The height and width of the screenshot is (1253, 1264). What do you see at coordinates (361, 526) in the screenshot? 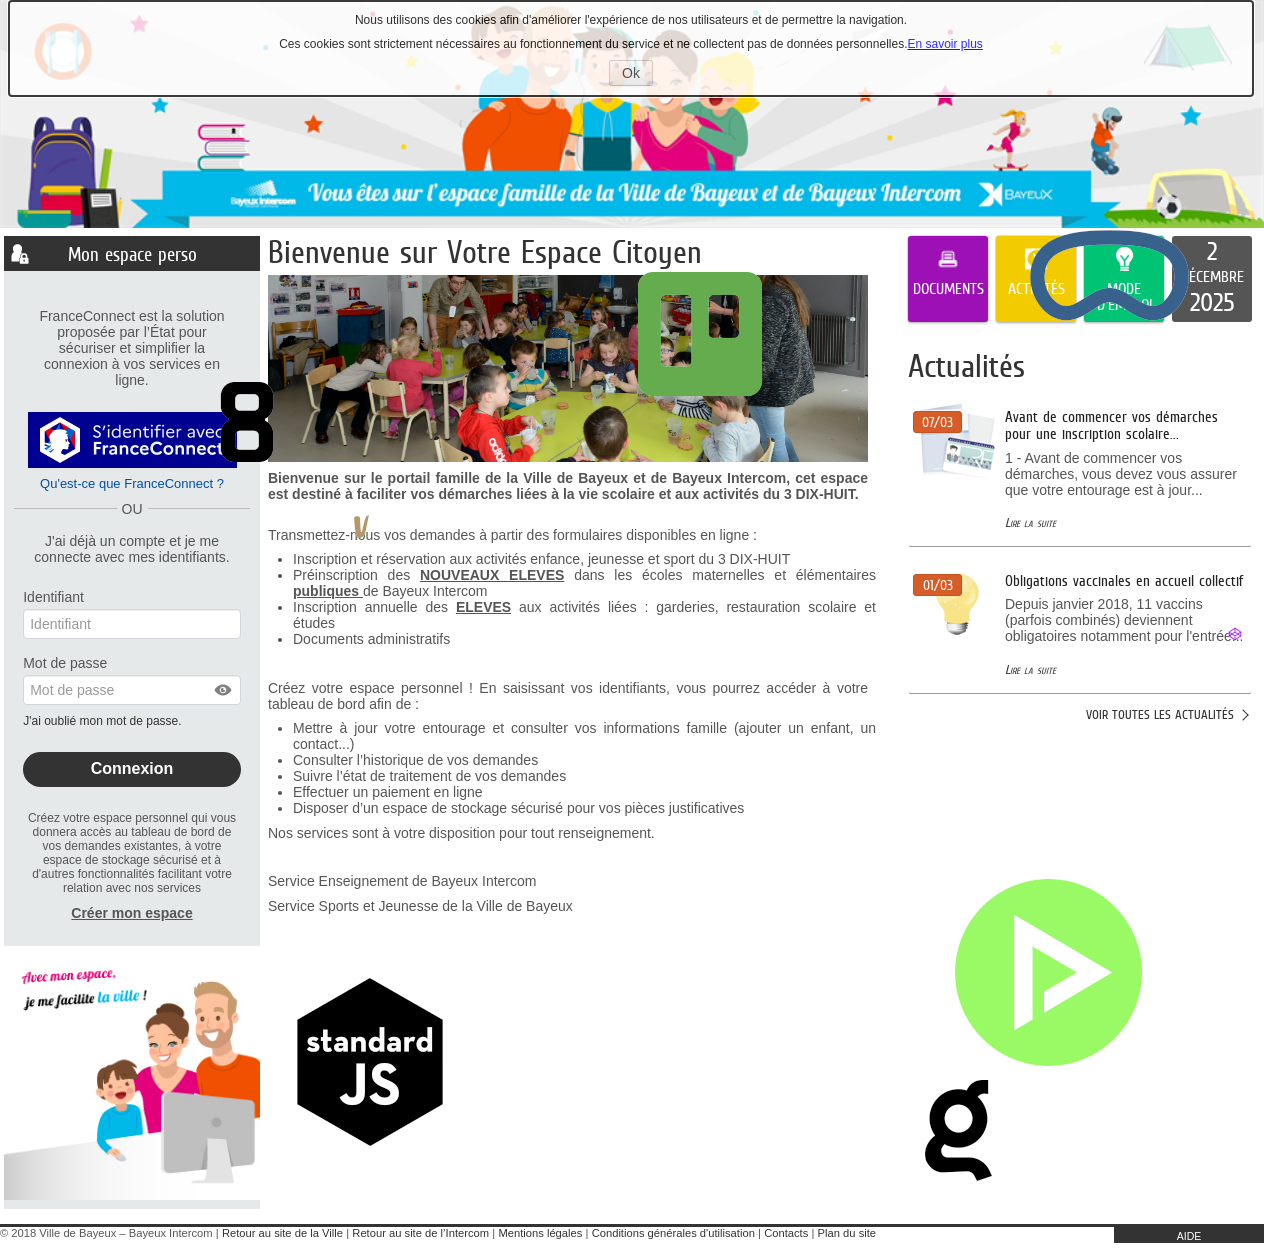
I see `open the Vinted app` at bounding box center [361, 526].